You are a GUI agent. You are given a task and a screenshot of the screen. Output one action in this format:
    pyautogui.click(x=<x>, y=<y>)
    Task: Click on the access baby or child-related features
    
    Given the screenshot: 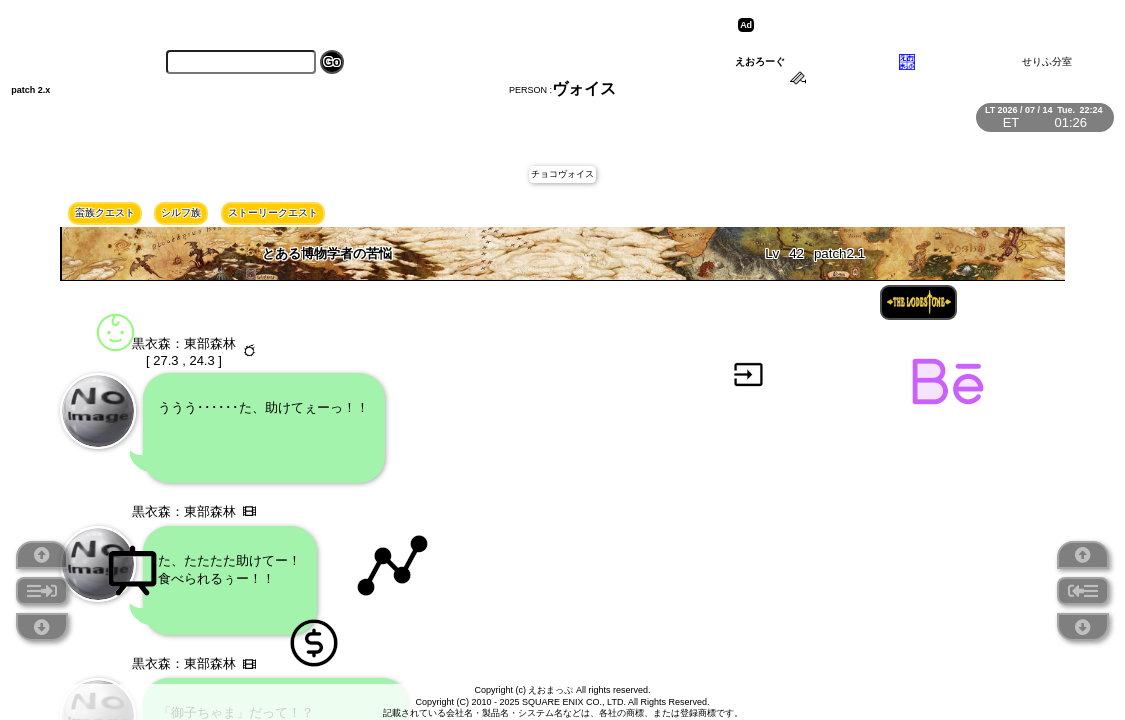 What is the action you would take?
    pyautogui.click(x=115, y=332)
    